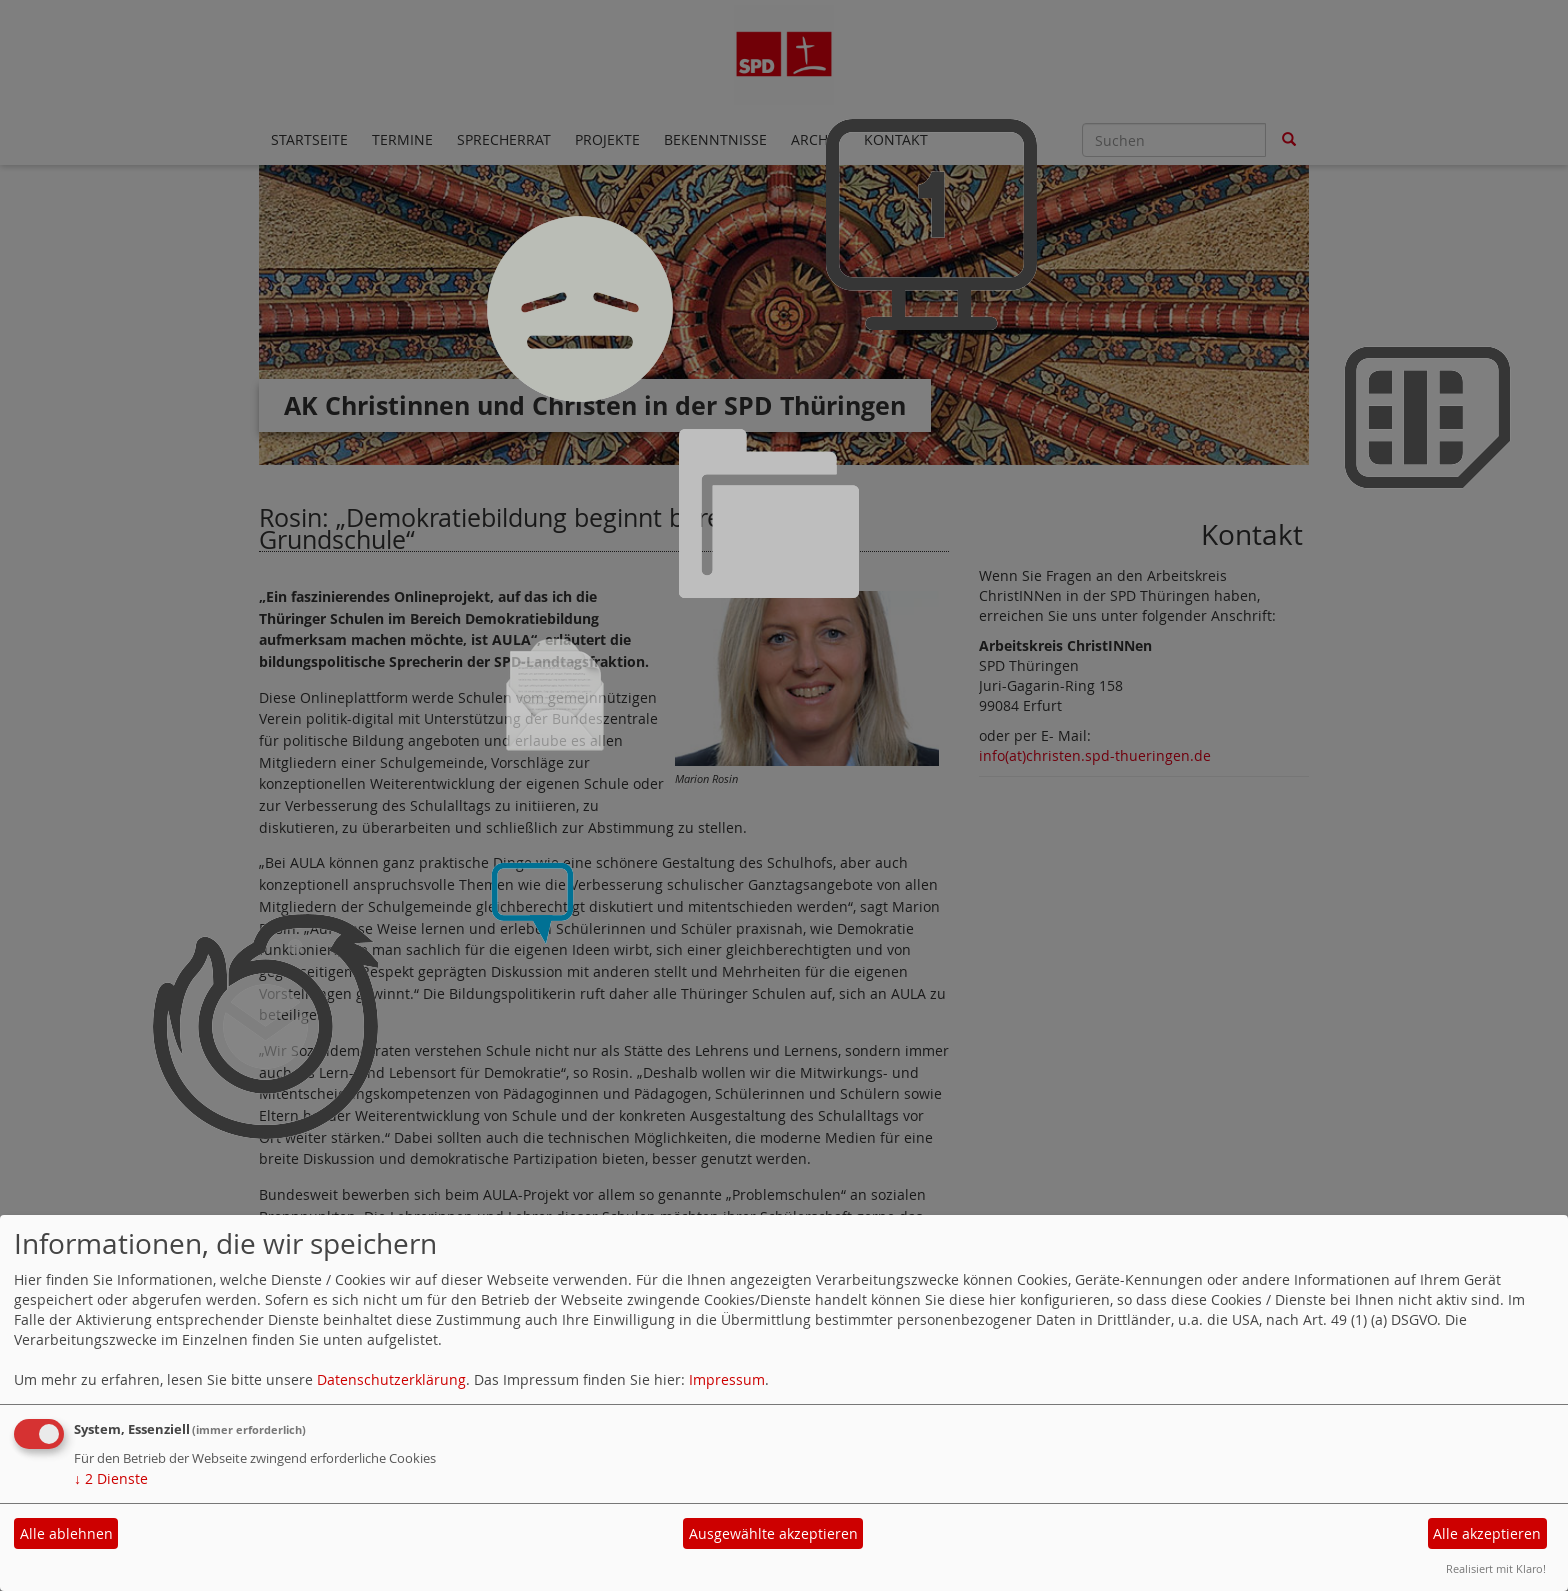 The width and height of the screenshot is (1568, 1591). Describe the element at coordinates (1427, 417) in the screenshot. I see `indicates sim card status or settings` at that location.